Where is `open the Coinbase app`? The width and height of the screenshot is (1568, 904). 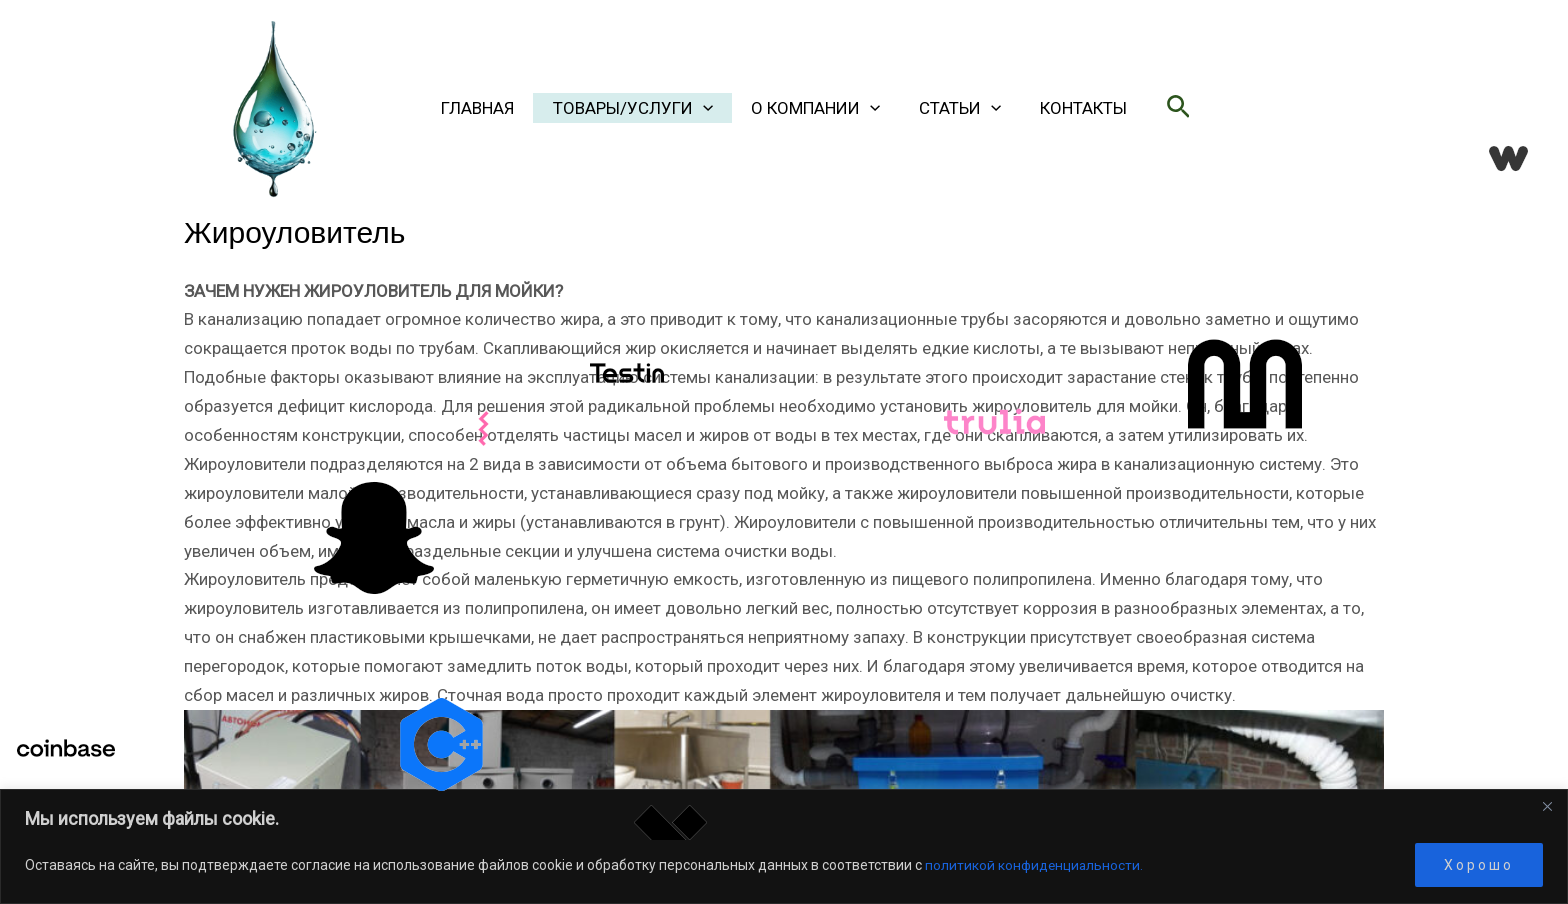
open the Coinbase app is located at coordinates (66, 748).